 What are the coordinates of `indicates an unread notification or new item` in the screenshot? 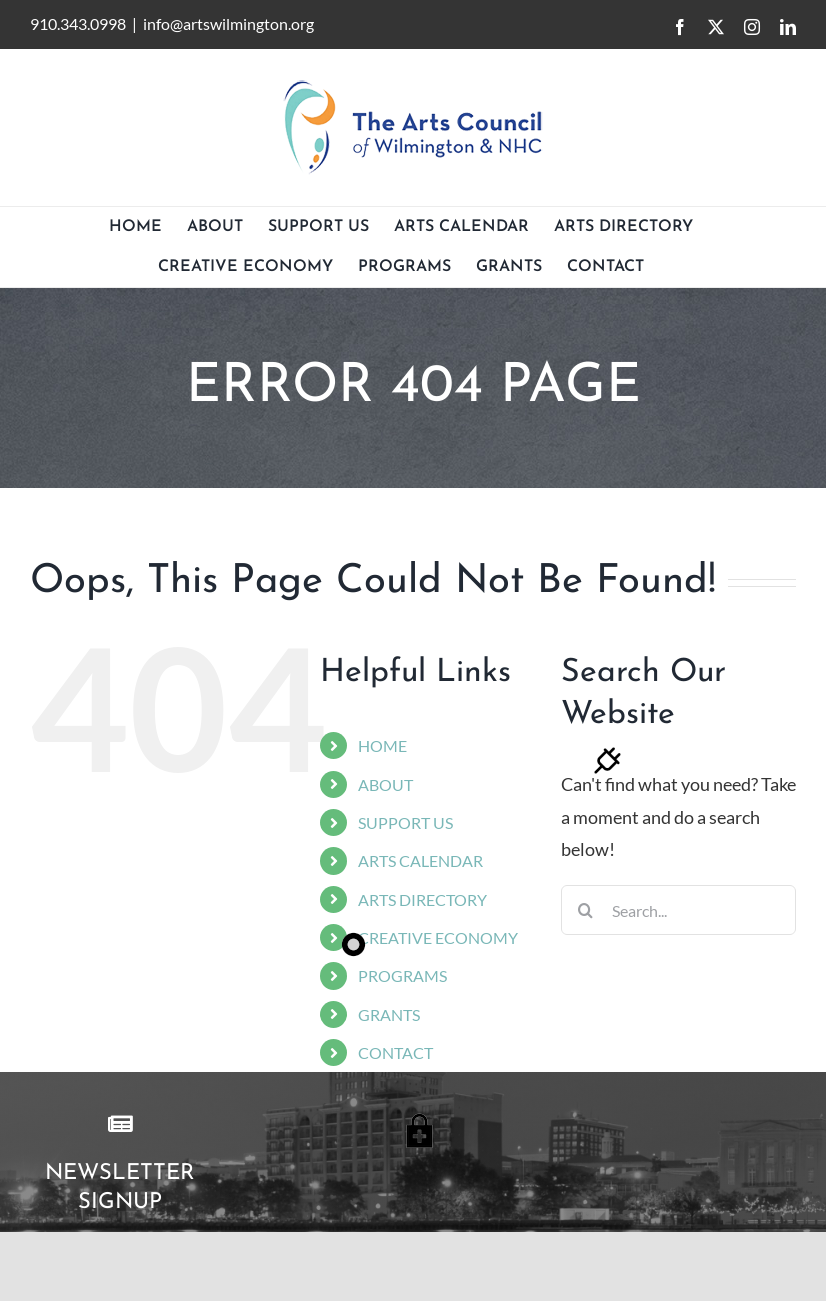 It's located at (353, 944).